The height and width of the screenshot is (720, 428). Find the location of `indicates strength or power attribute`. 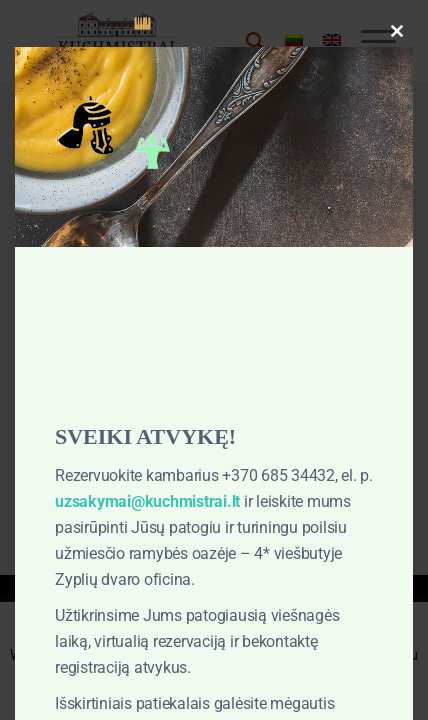

indicates strength or power attribute is located at coordinates (152, 151).